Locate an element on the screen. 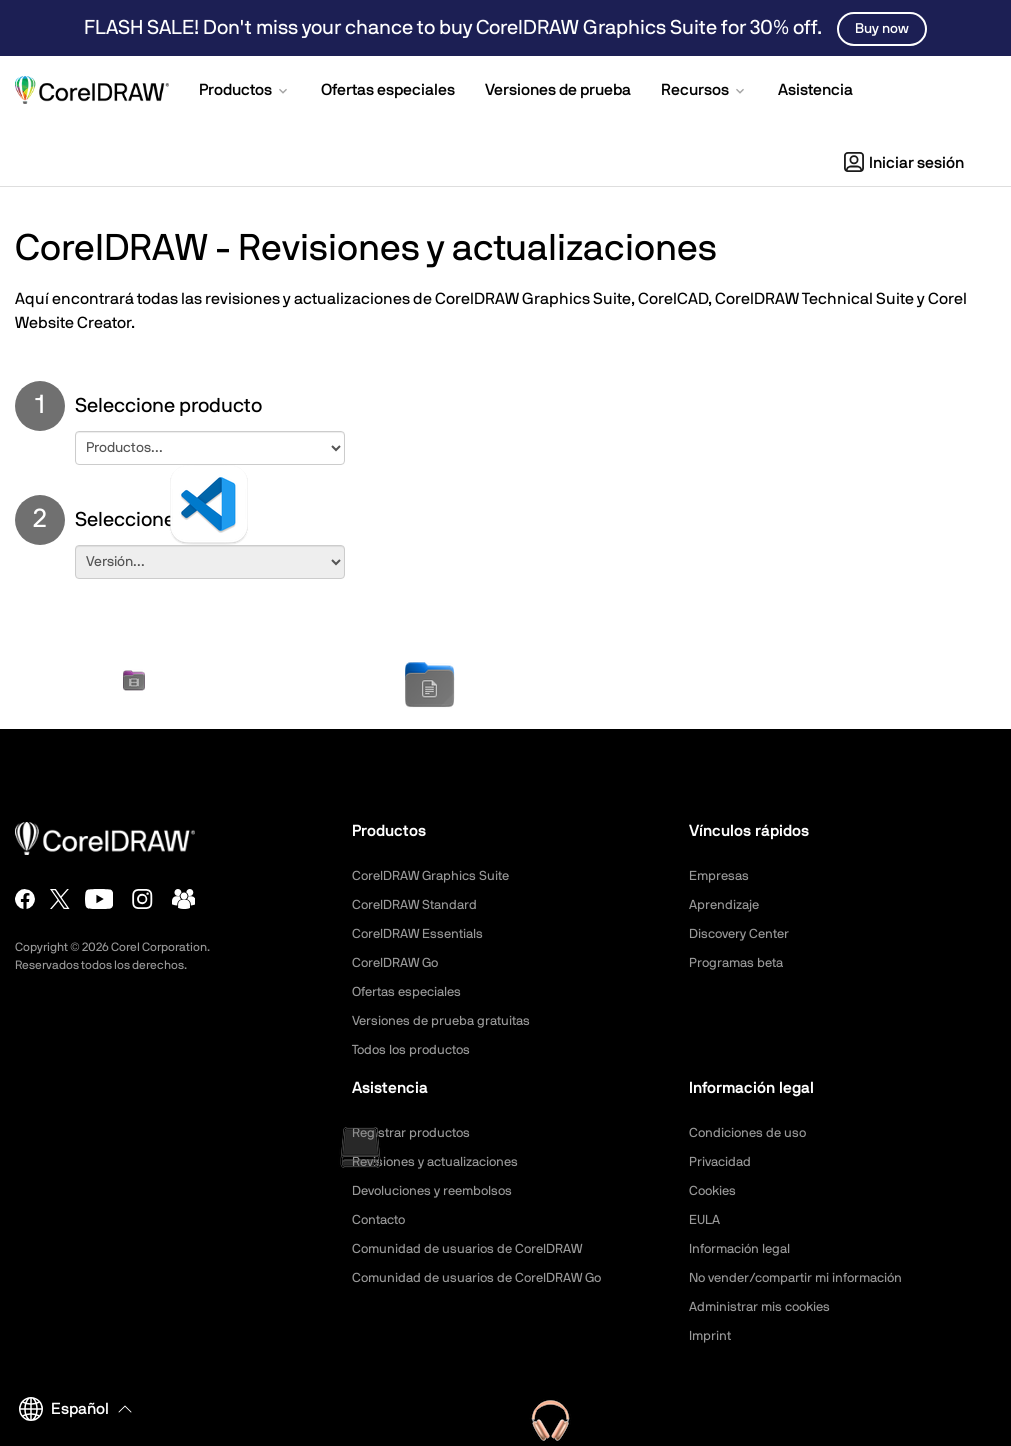 The image size is (1011, 1446). airpods max headphones in orange color variant is located at coordinates (550, 1420).